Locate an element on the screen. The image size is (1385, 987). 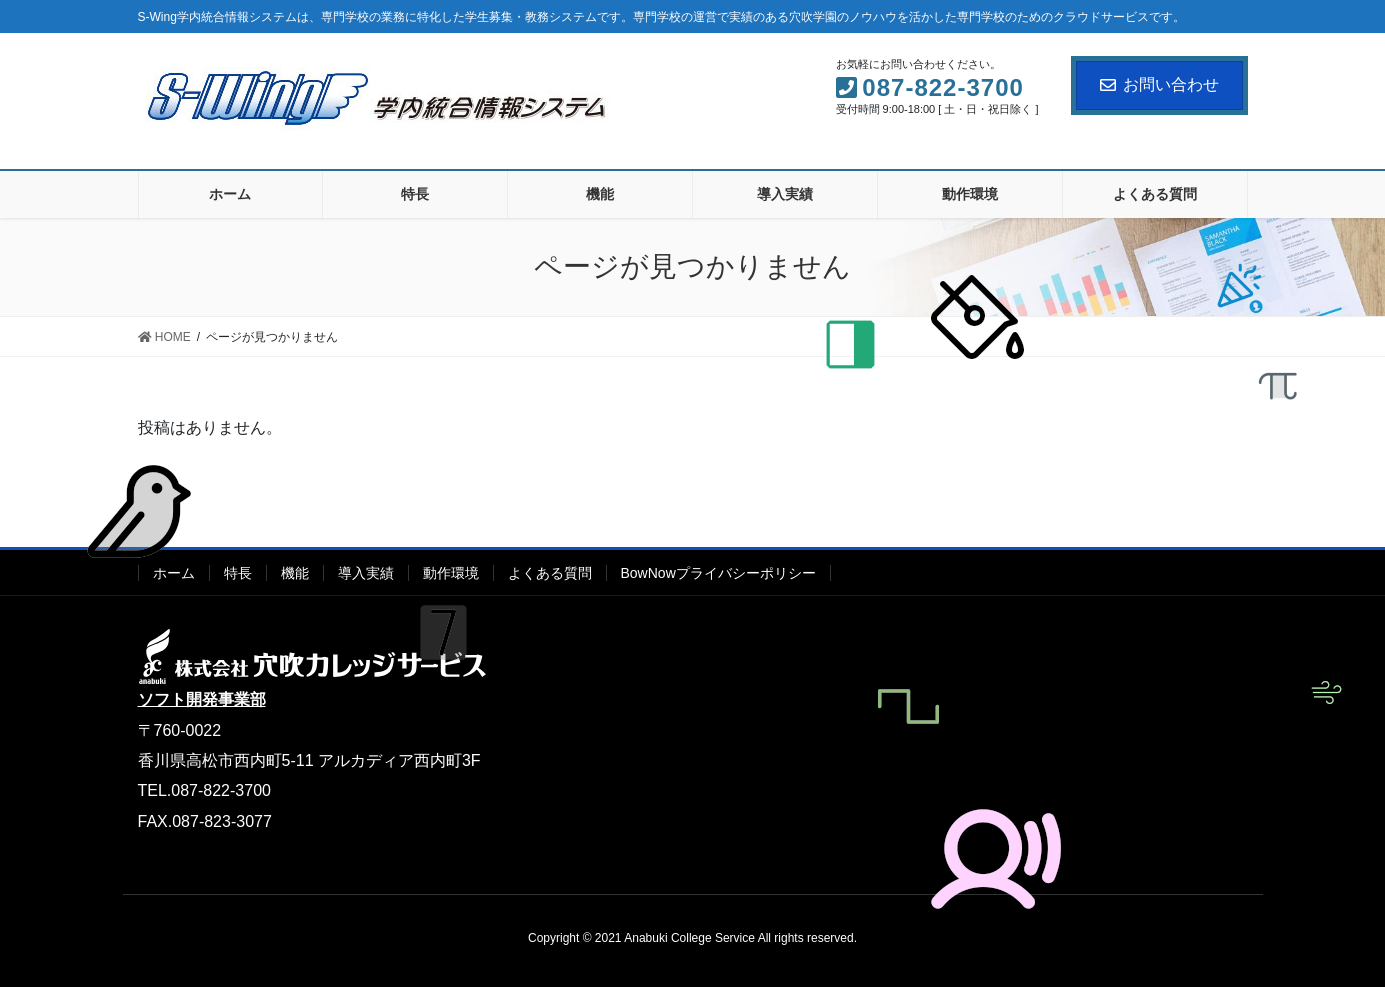
user is speaking or broadcasting audio is located at coordinates (994, 859).